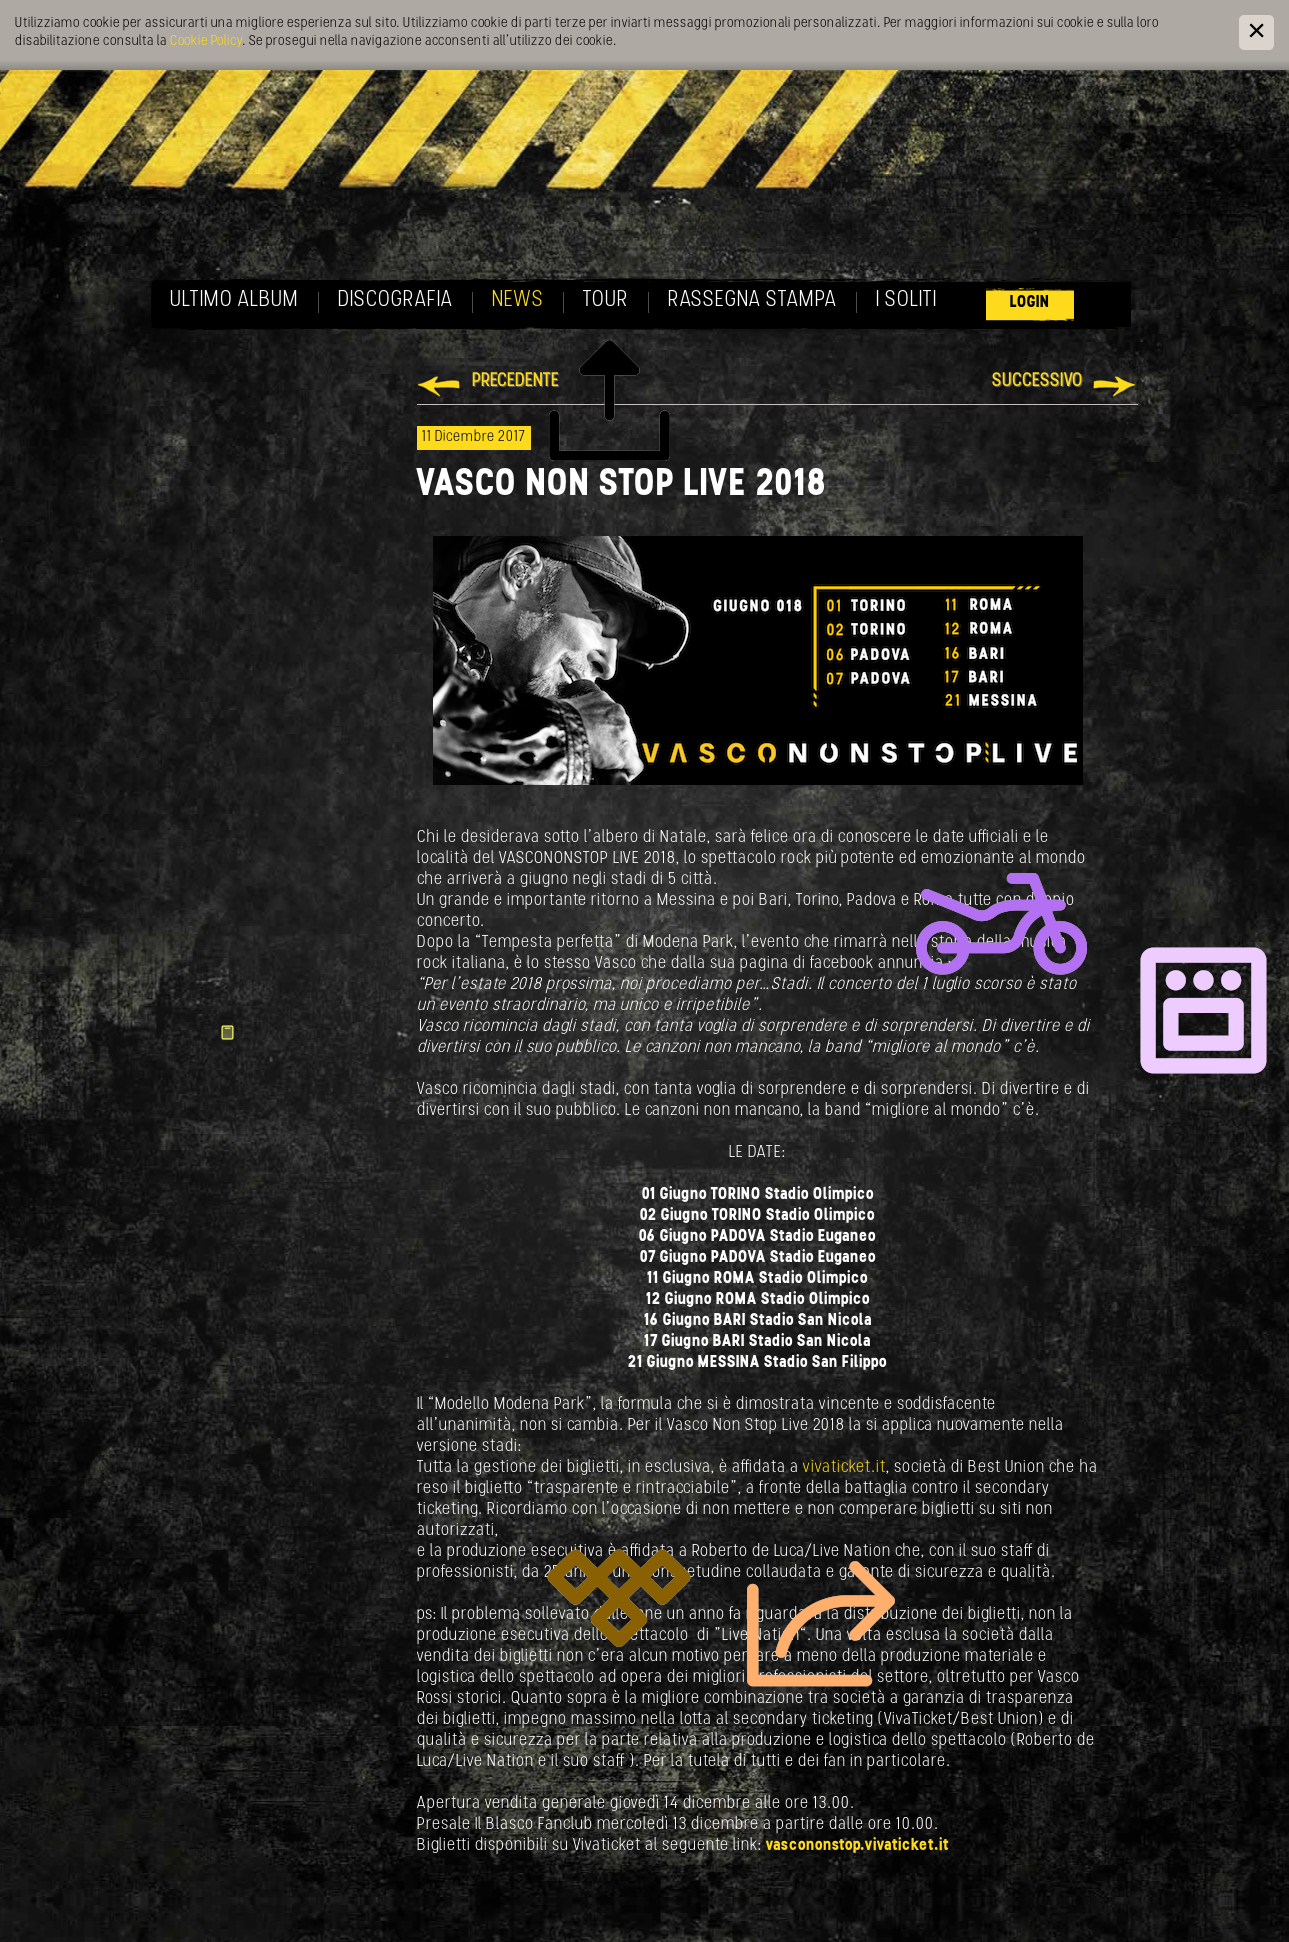 This screenshot has width=1289, height=1942. What do you see at coordinates (609, 405) in the screenshot?
I see `upload a file or document` at bounding box center [609, 405].